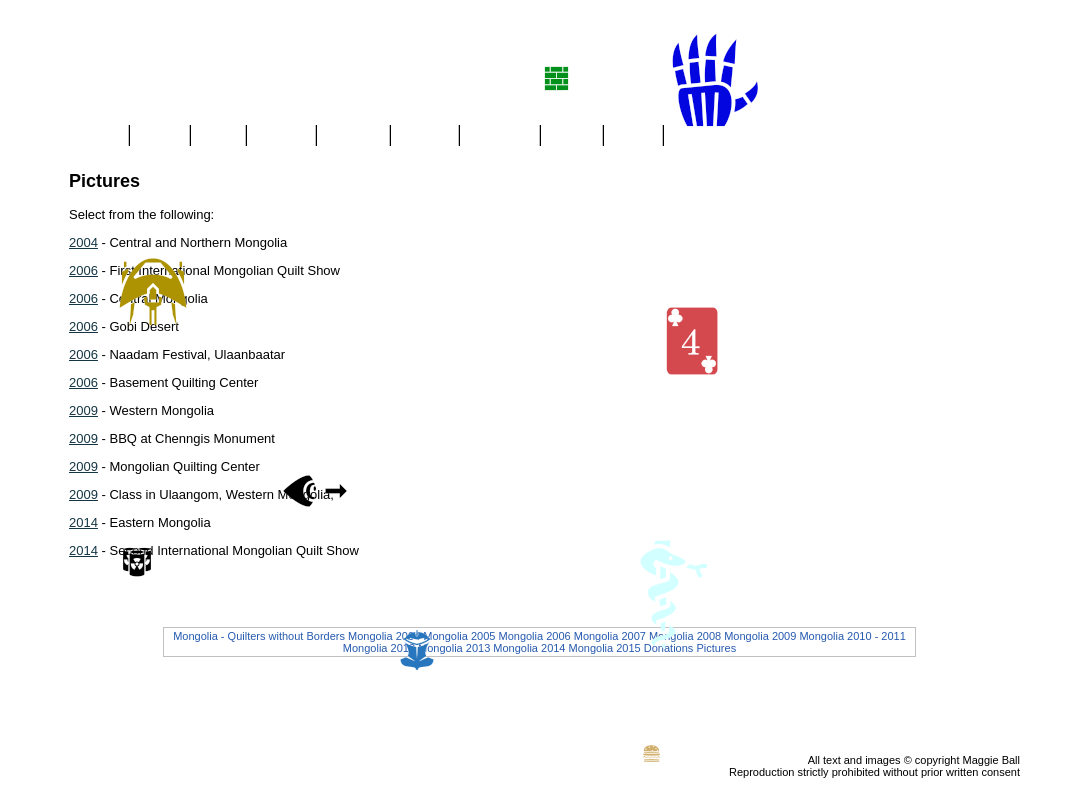 This screenshot has height=790, width=1079. Describe the element at coordinates (137, 562) in the screenshot. I see `indicates hazardous or radioactive materials in a game context` at that location.